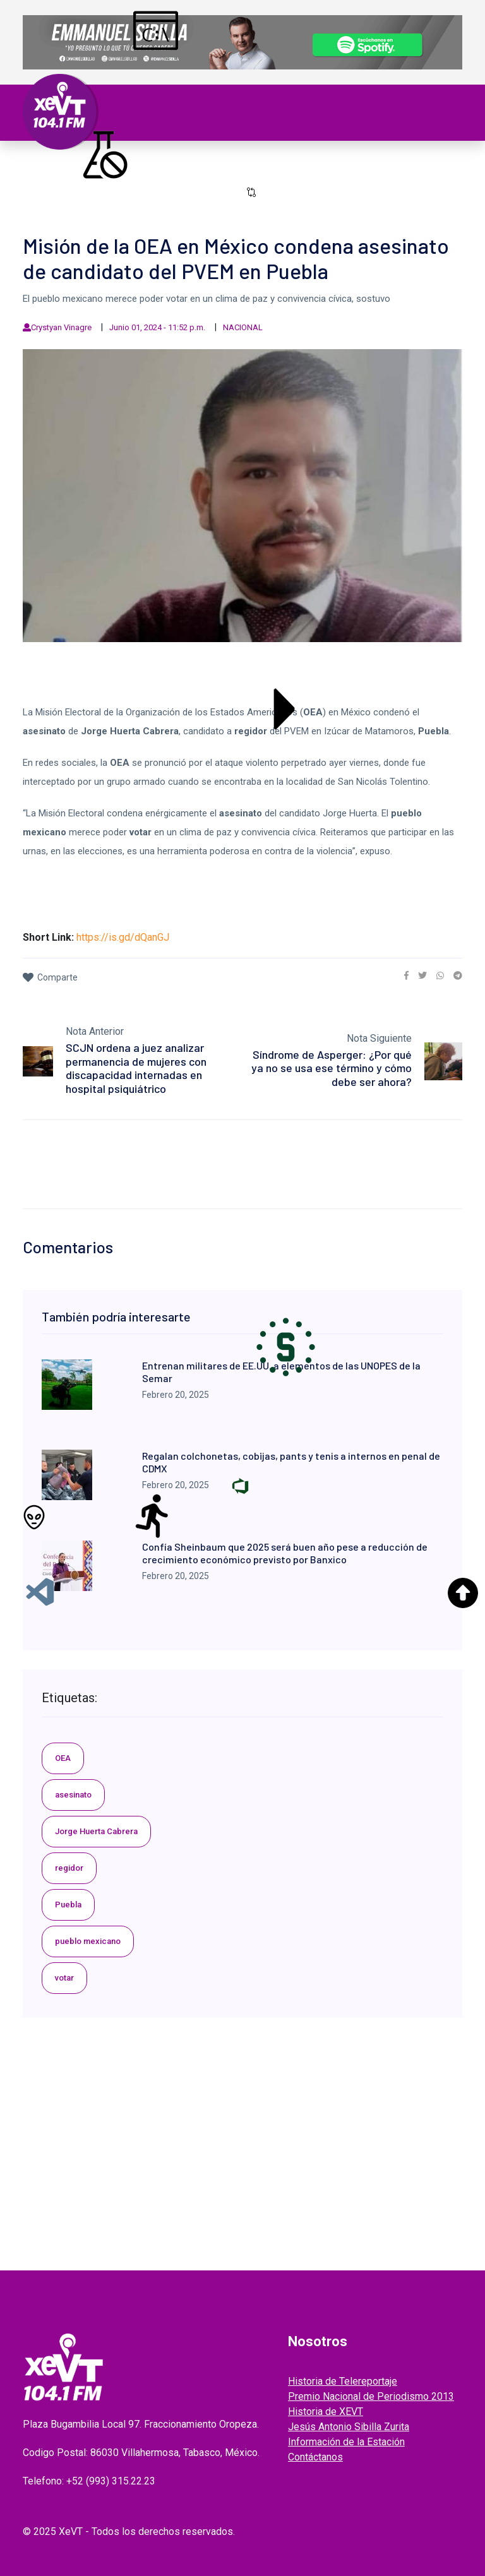 The height and width of the screenshot is (2576, 485). What do you see at coordinates (463, 1593) in the screenshot?
I see `upload a file or document` at bounding box center [463, 1593].